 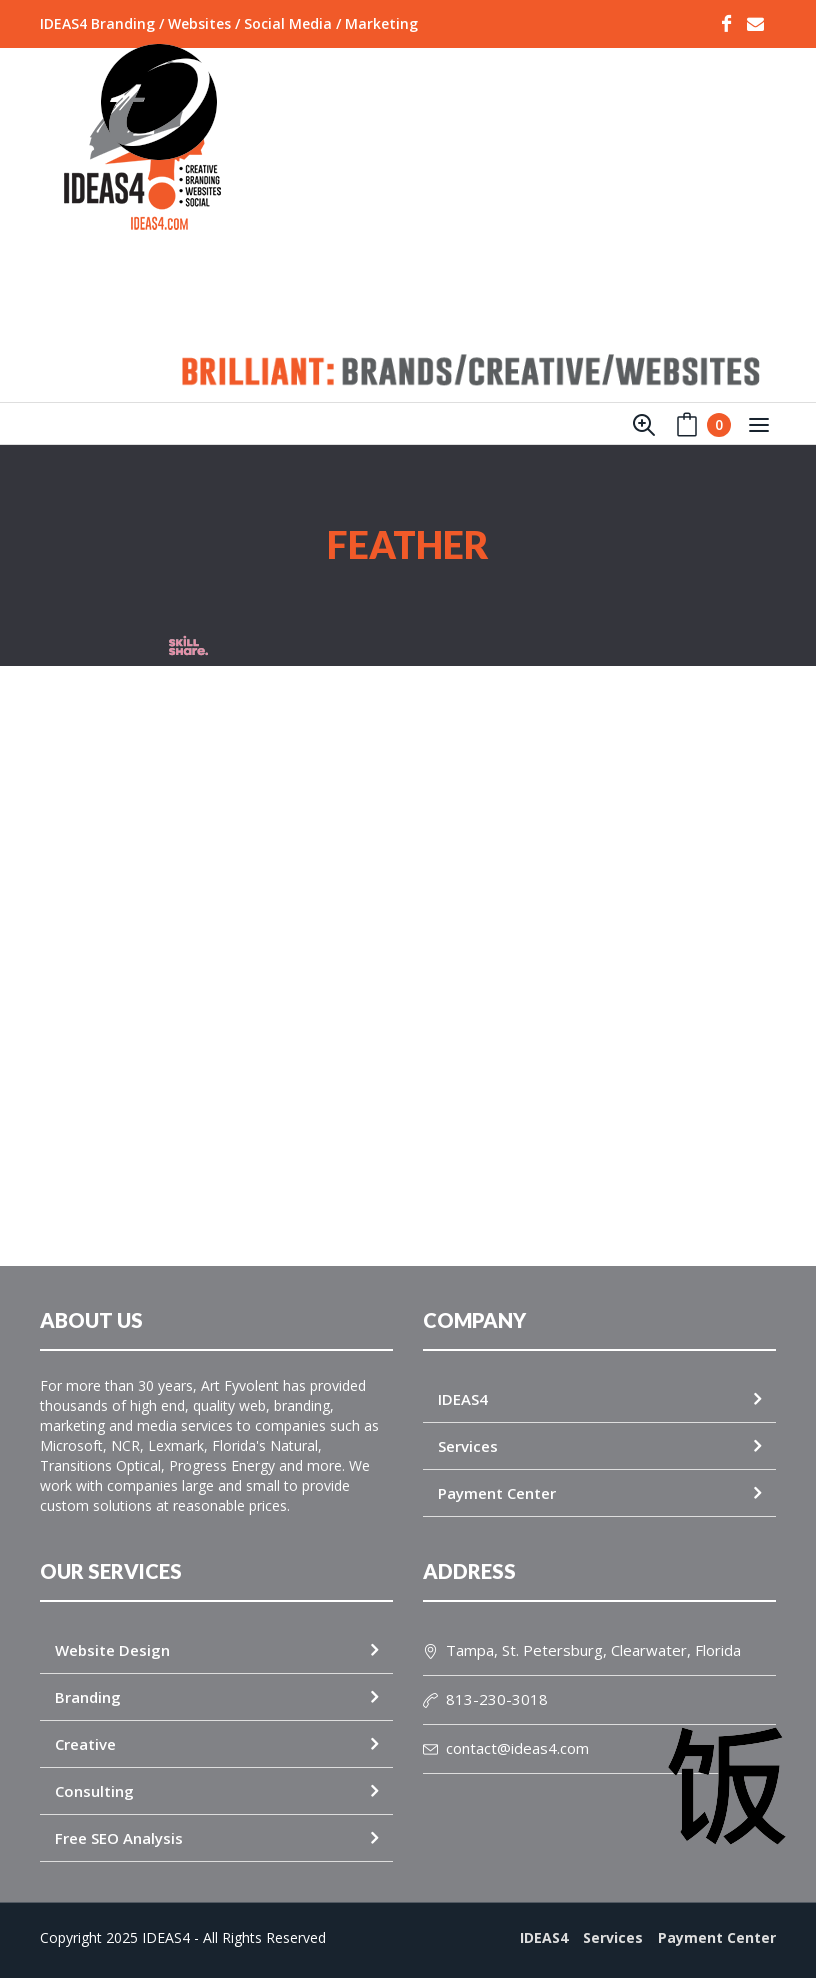 What do you see at coordinates (188, 645) in the screenshot?
I see `open the Skillshare app` at bounding box center [188, 645].